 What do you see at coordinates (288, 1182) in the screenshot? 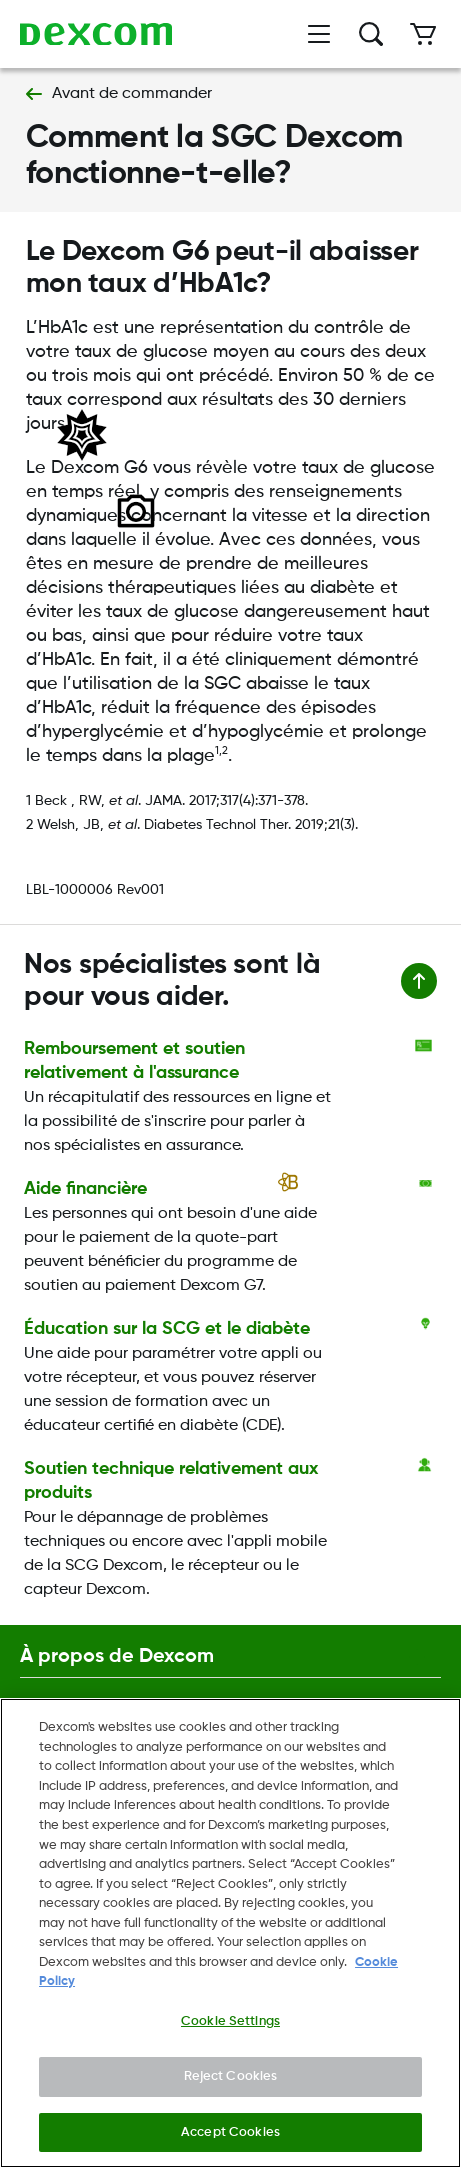
I see `react-bootstrap framework logo` at bounding box center [288, 1182].